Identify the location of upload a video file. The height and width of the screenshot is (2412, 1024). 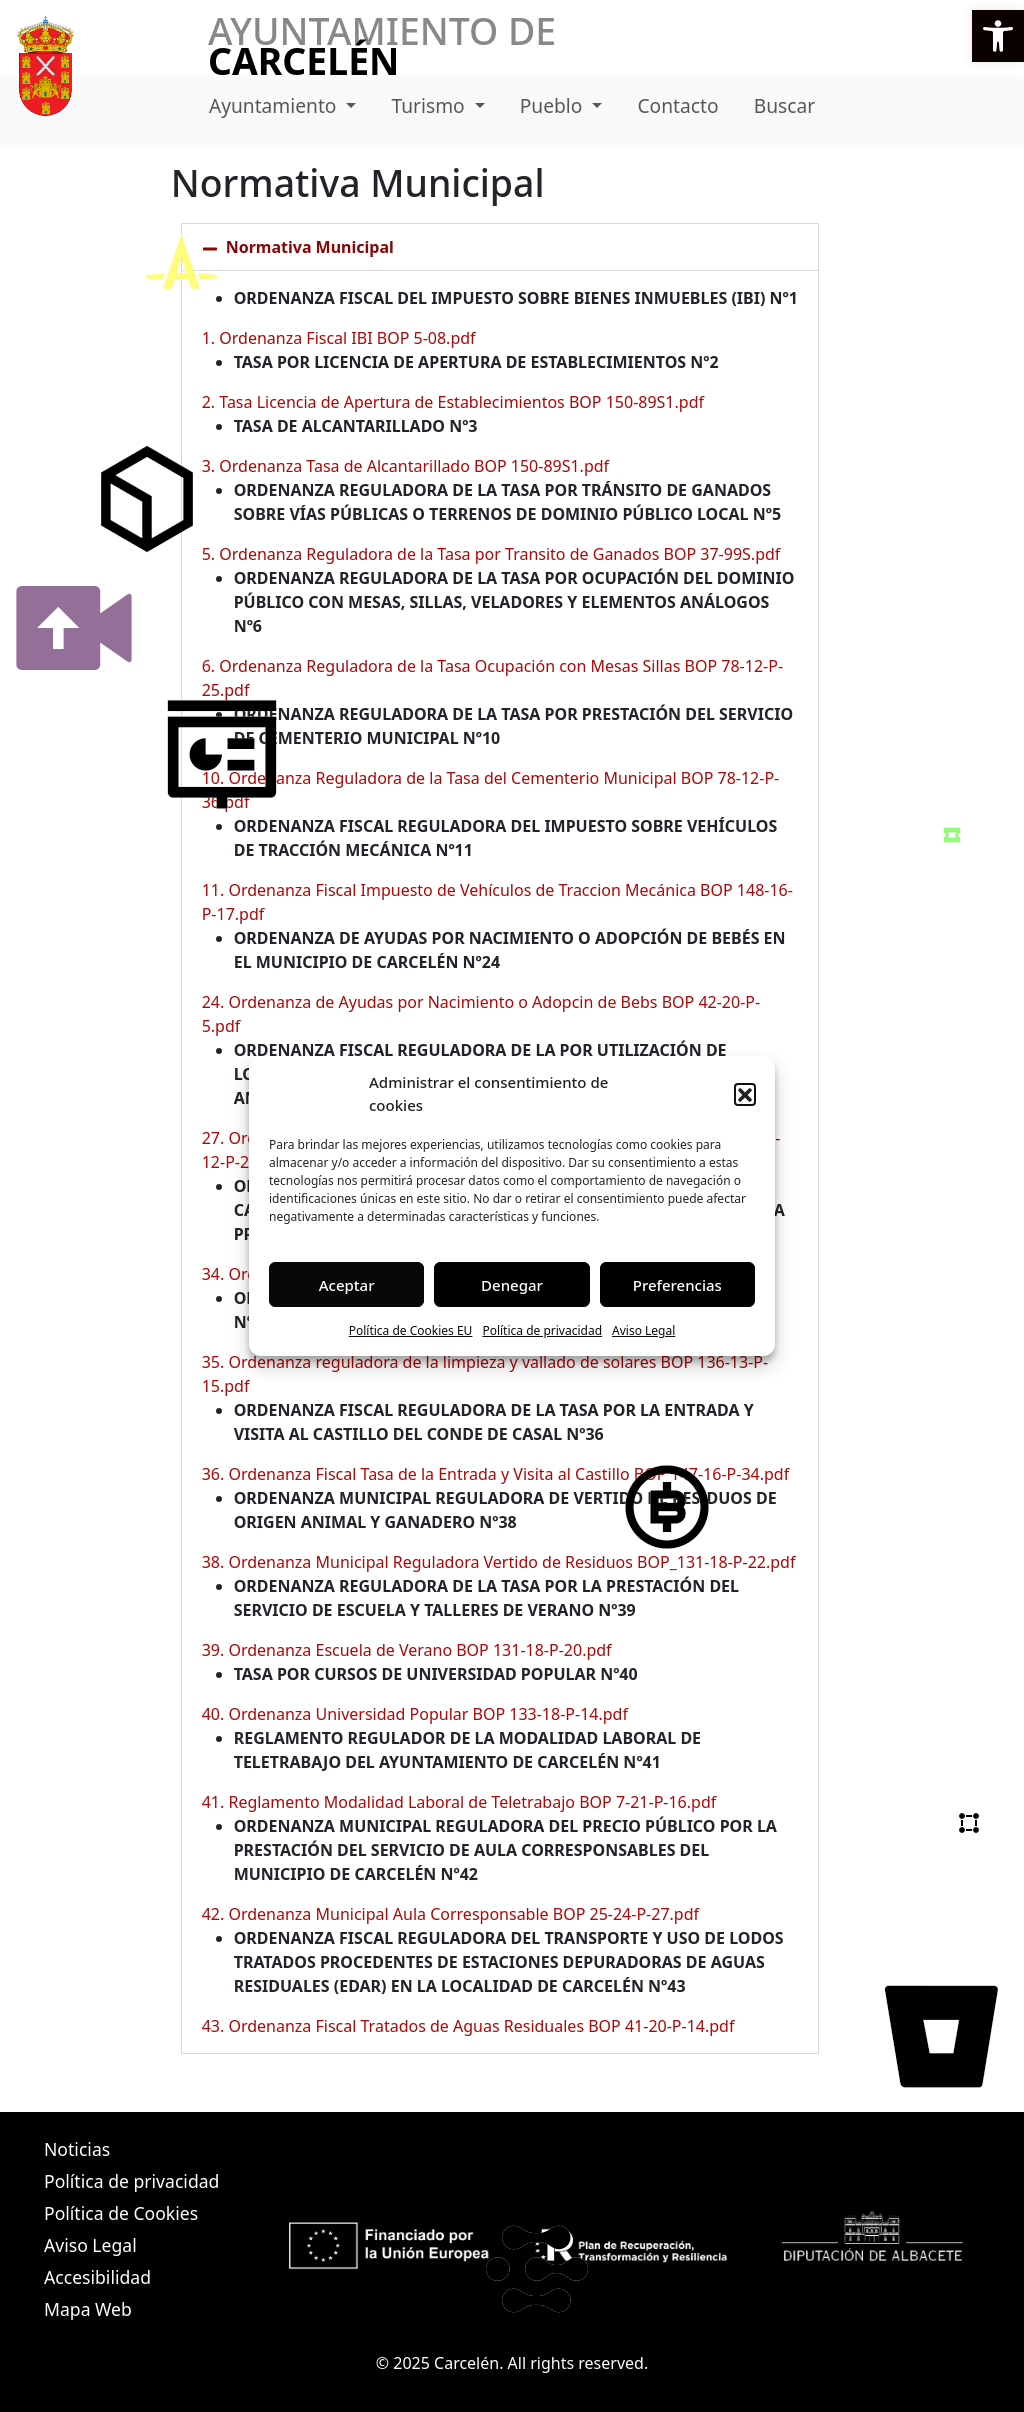
(74, 628).